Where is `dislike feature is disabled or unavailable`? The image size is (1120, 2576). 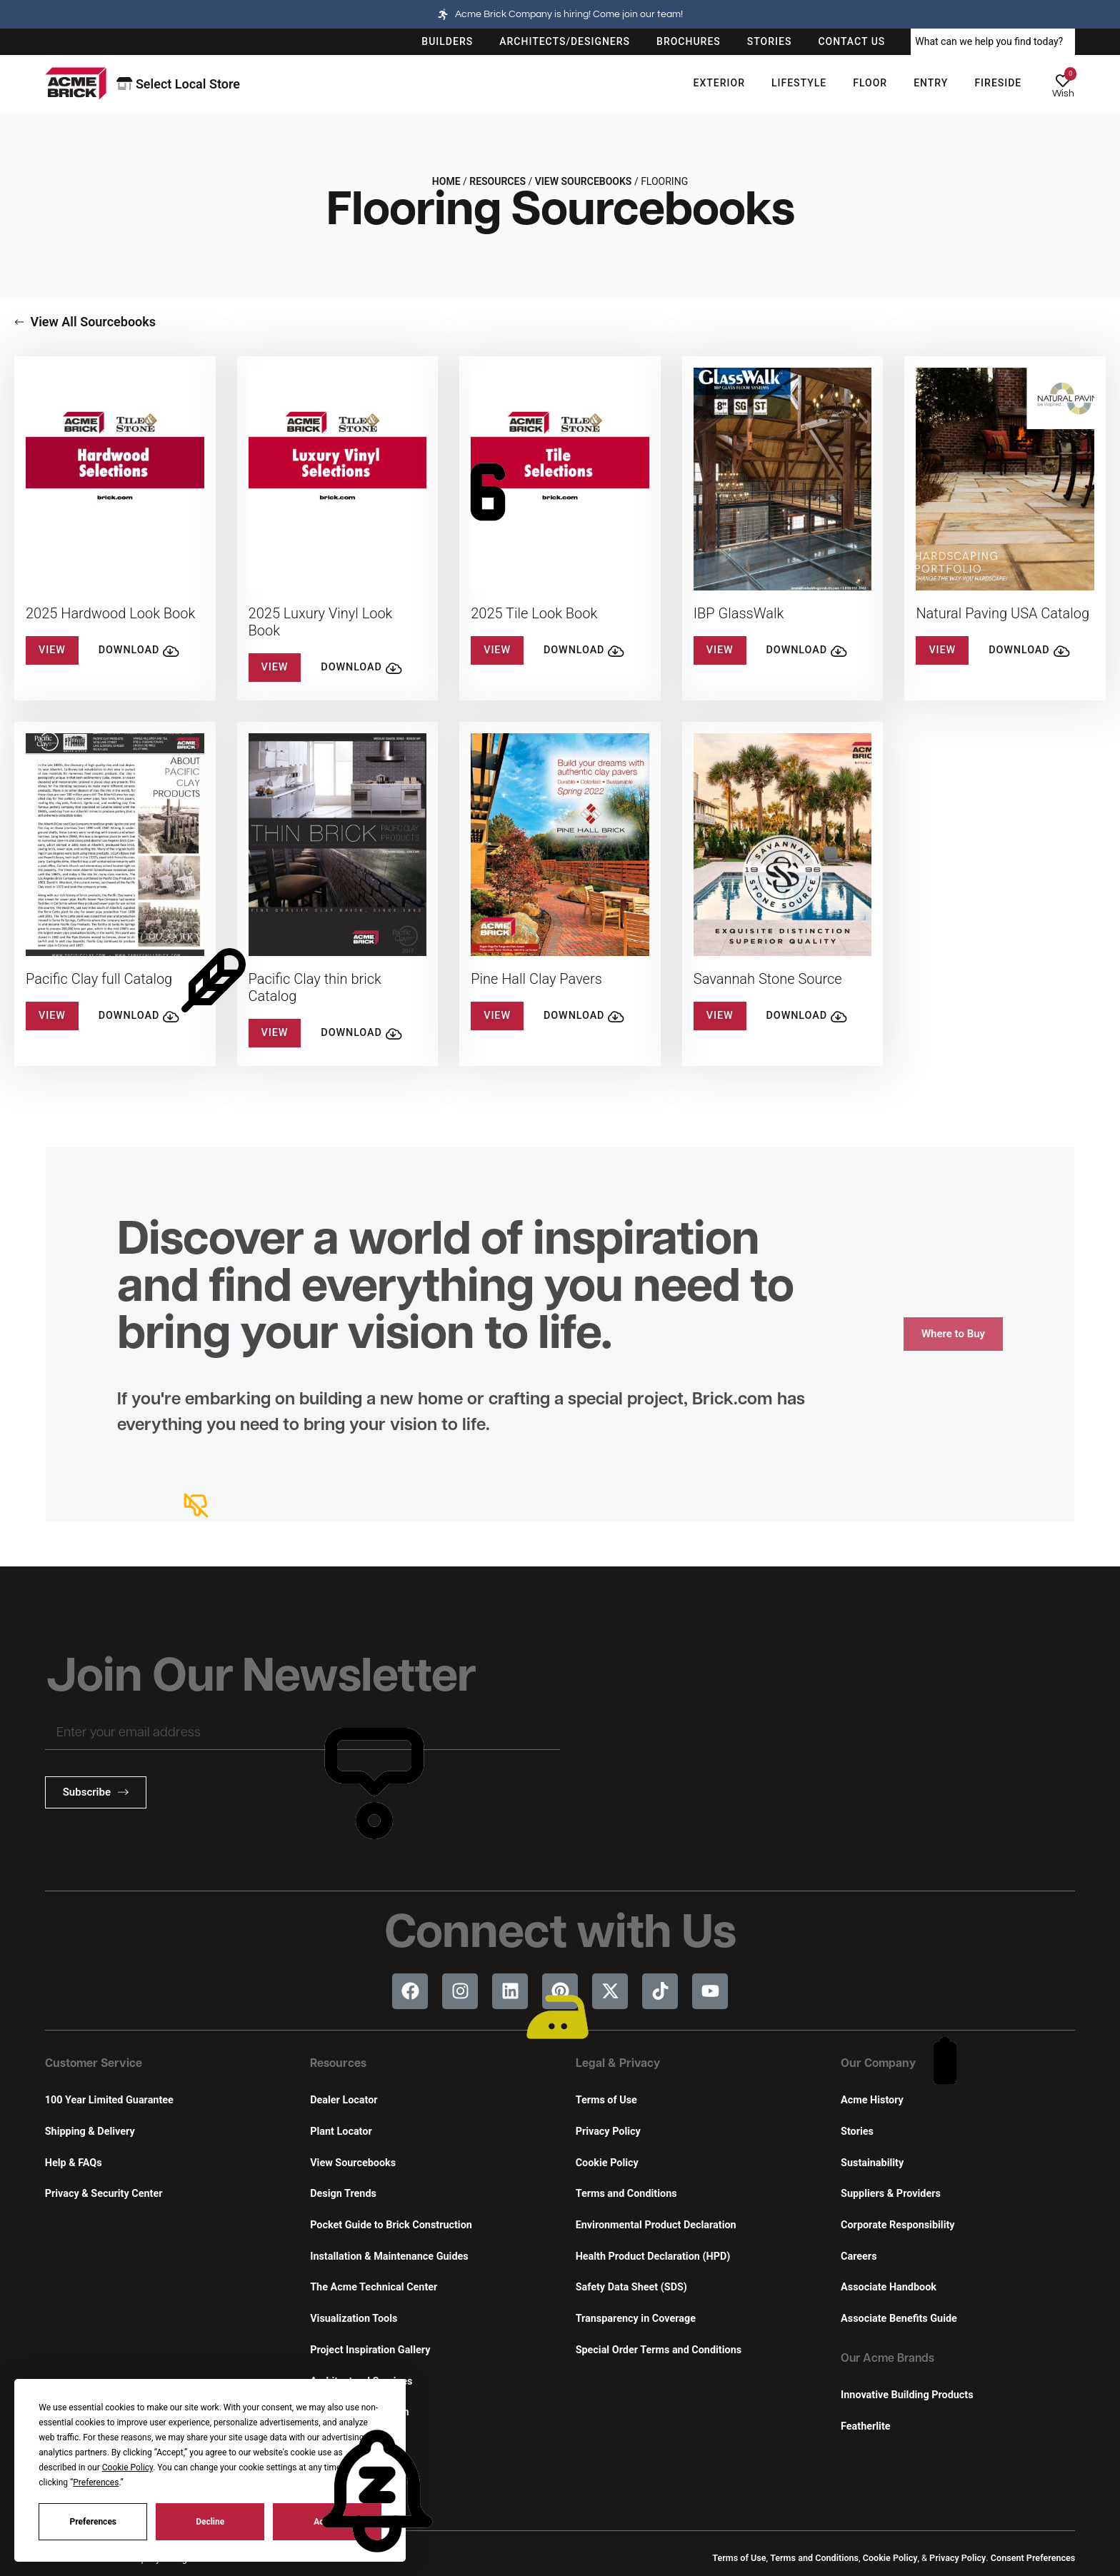 dislike feature is disabled or unavailable is located at coordinates (196, 1505).